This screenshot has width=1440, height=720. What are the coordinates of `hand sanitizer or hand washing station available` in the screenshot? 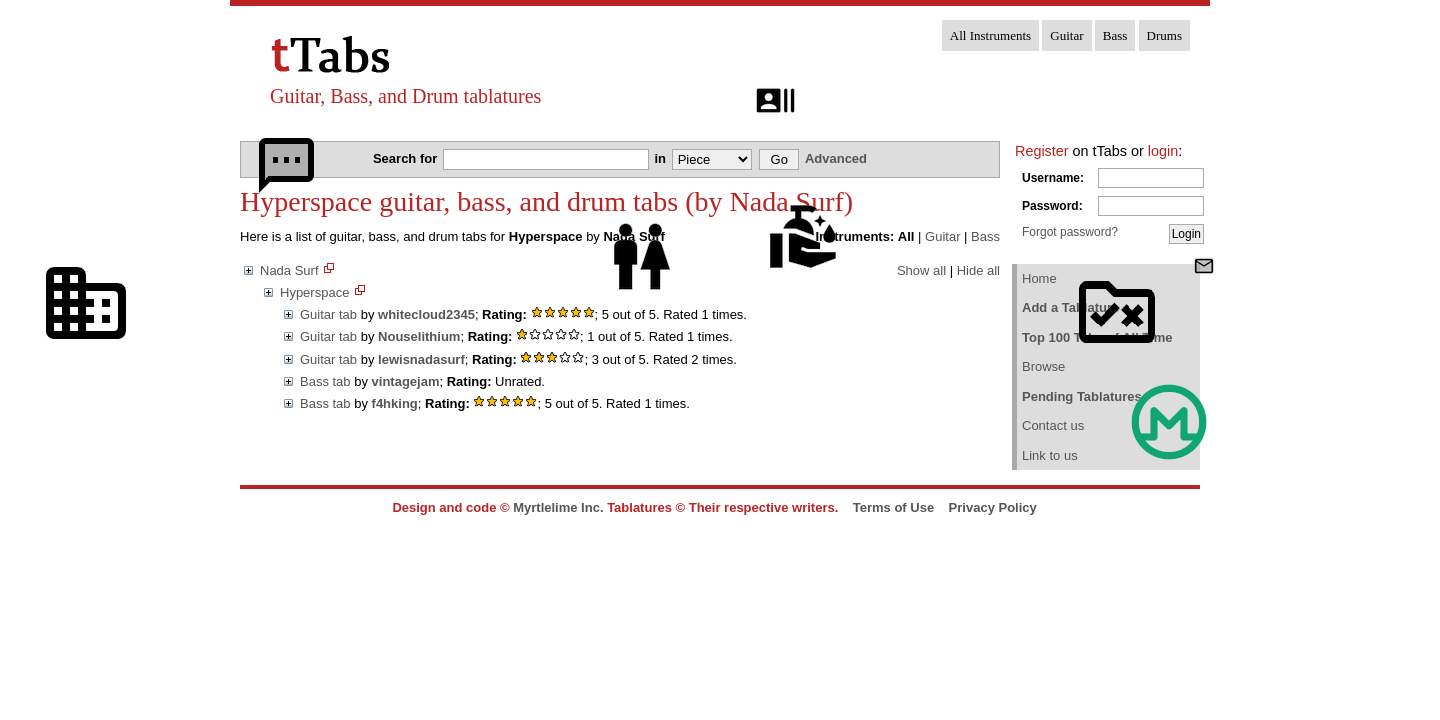 It's located at (804, 236).